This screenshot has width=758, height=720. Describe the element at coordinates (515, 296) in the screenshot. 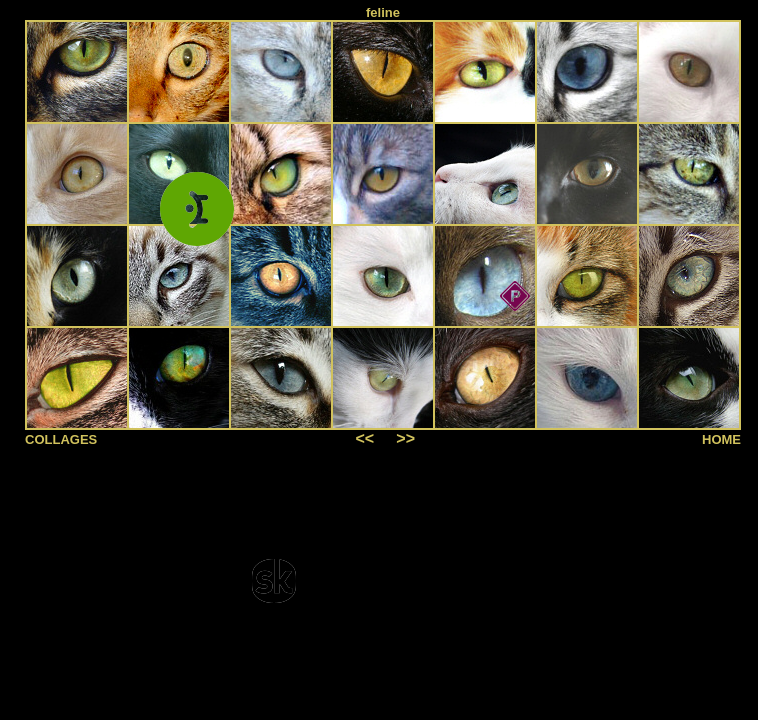

I see `pre-commit logo` at that location.